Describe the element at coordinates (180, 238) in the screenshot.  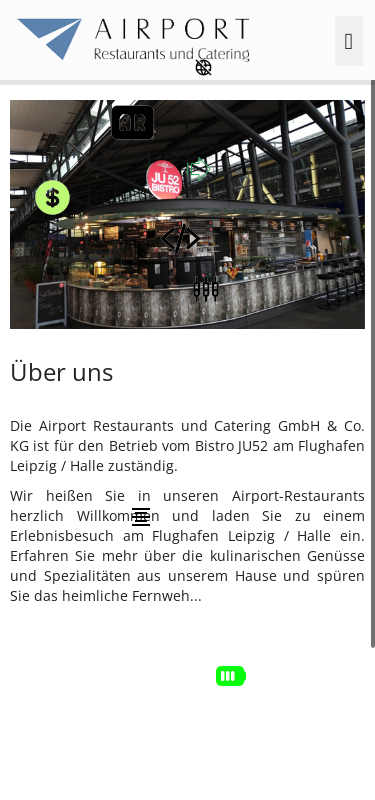
I see `view or edit source code` at that location.